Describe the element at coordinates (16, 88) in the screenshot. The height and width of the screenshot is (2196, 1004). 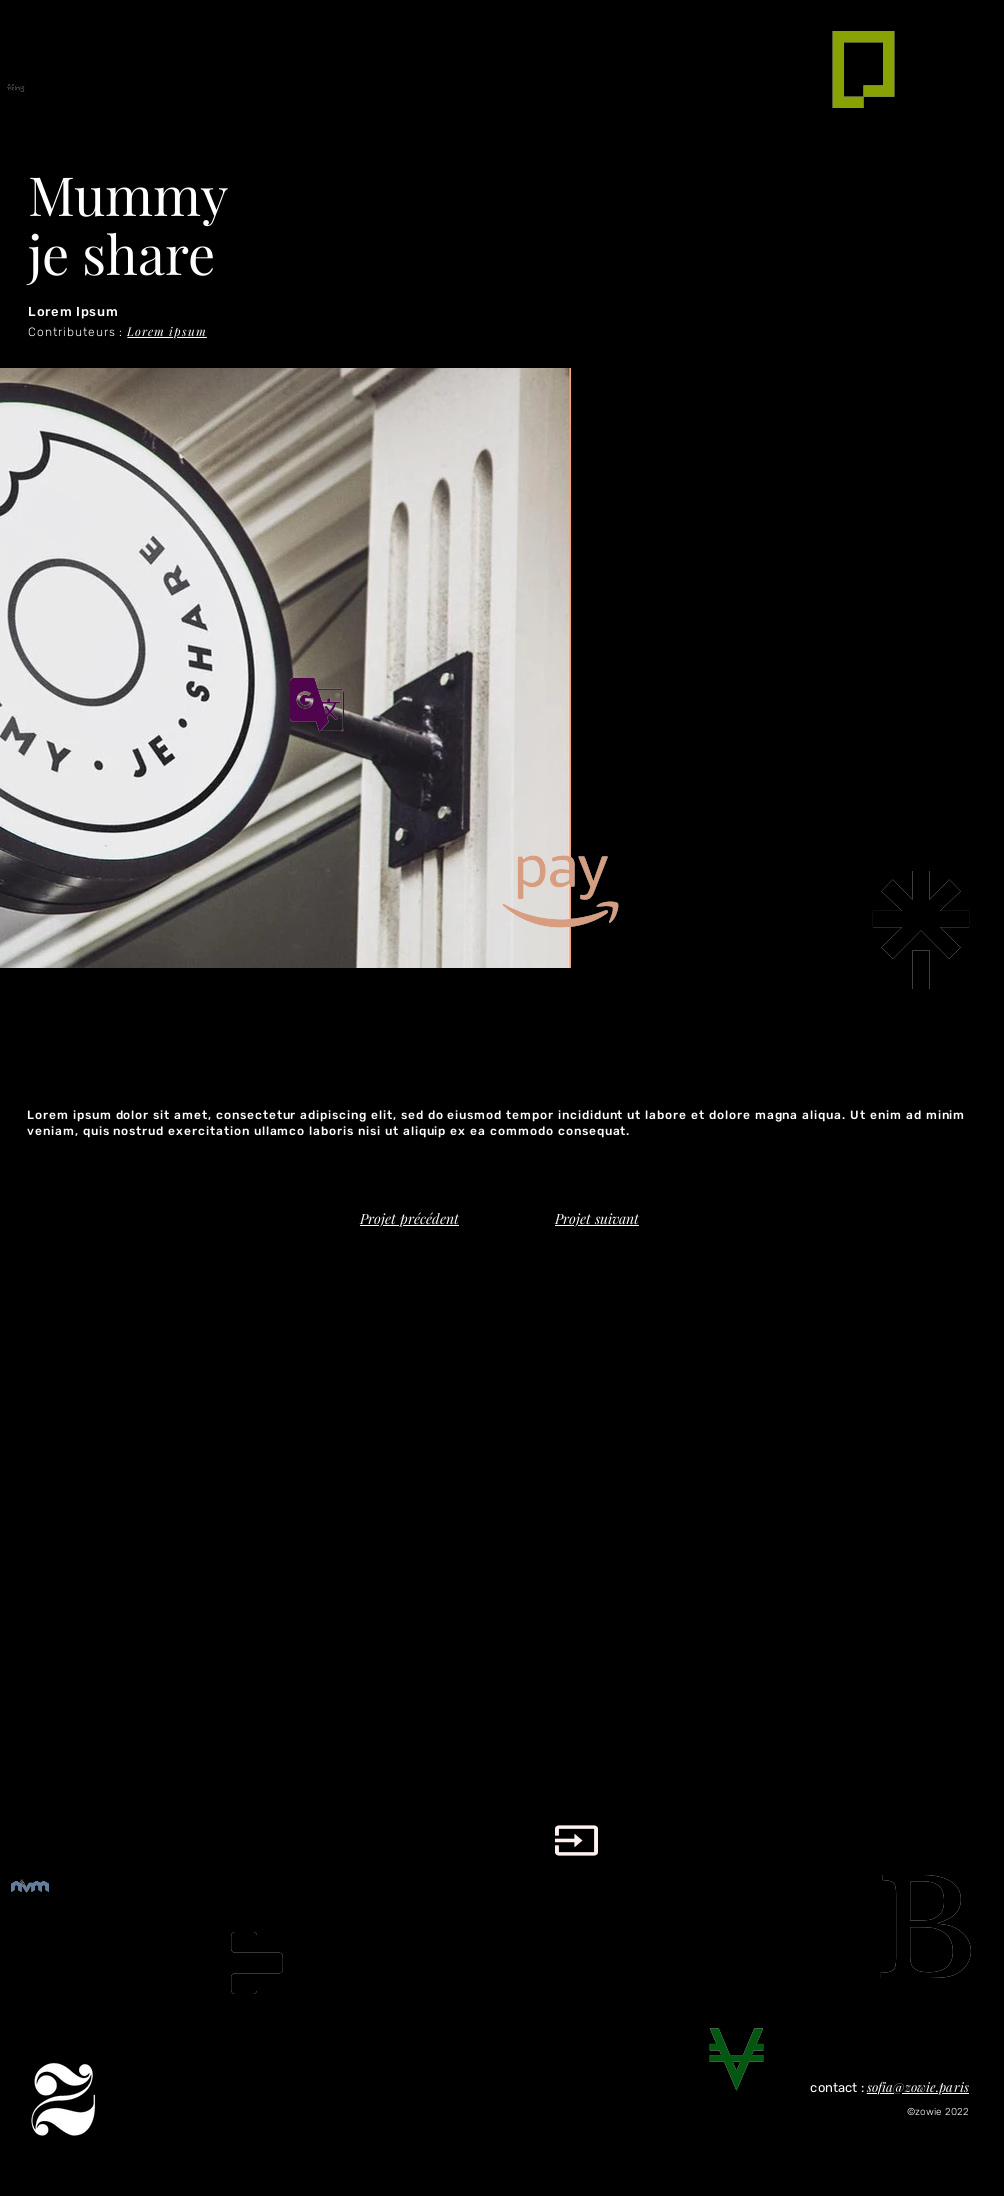
I see `tinygrad logo` at that location.